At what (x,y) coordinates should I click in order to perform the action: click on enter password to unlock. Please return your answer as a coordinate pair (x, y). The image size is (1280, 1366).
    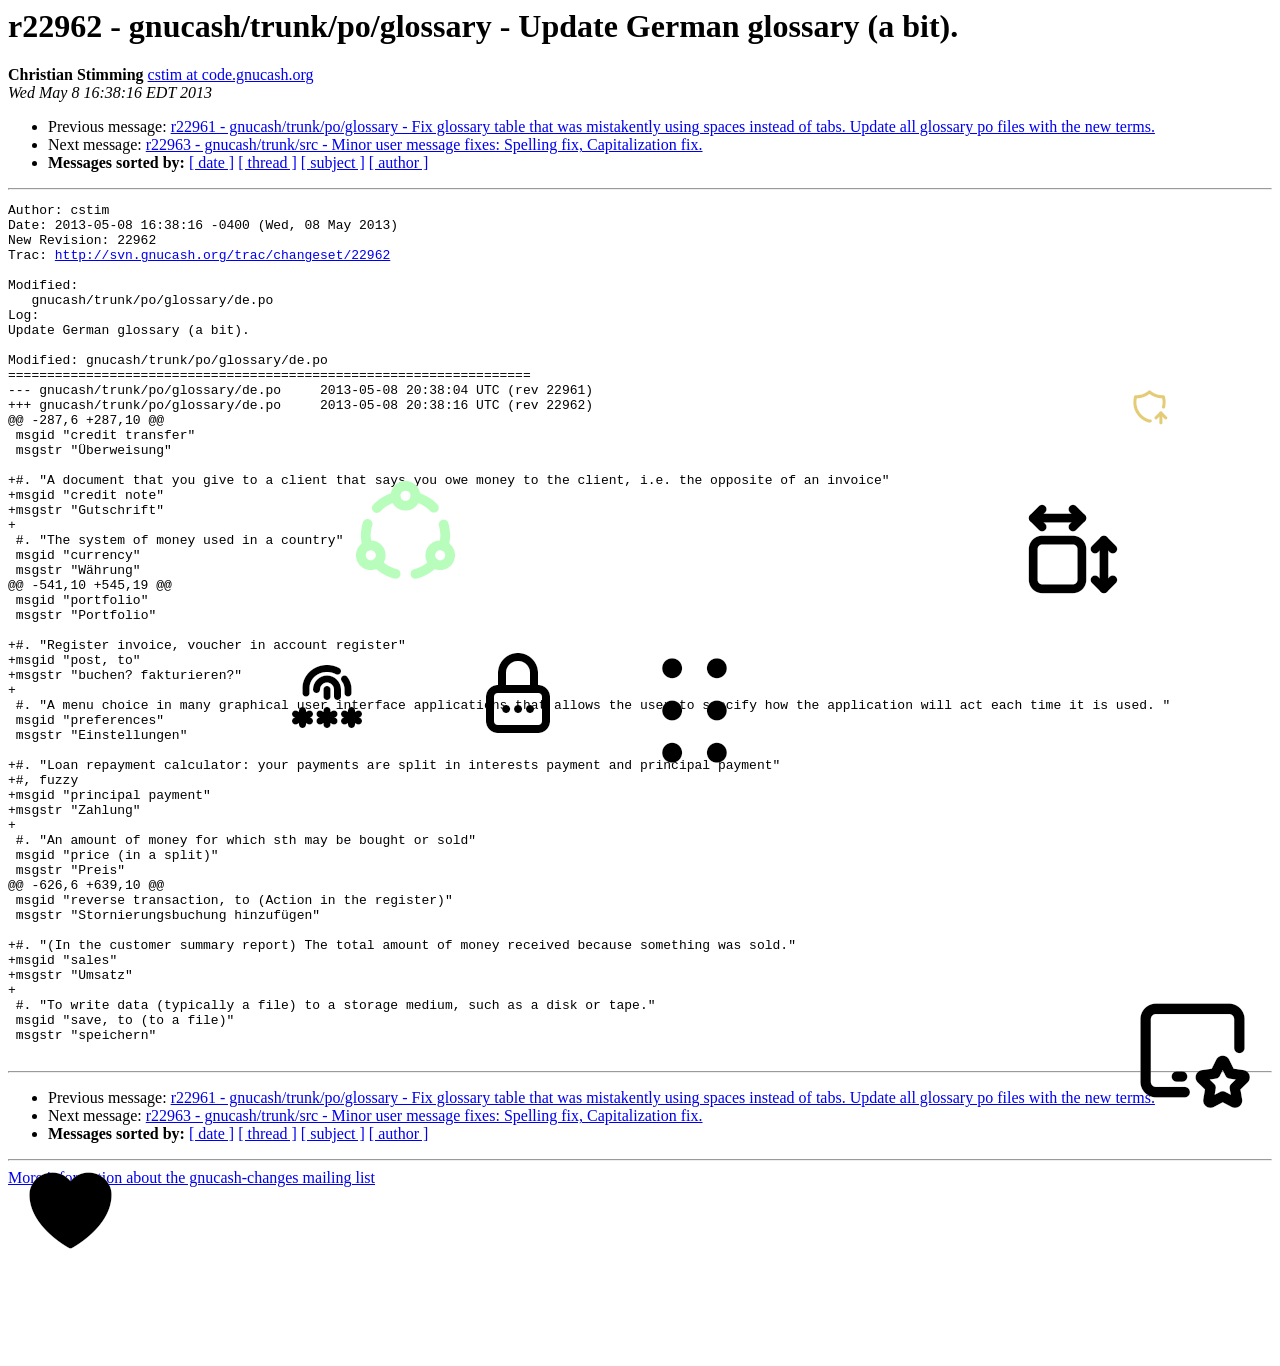
    Looking at the image, I should click on (518, 693).